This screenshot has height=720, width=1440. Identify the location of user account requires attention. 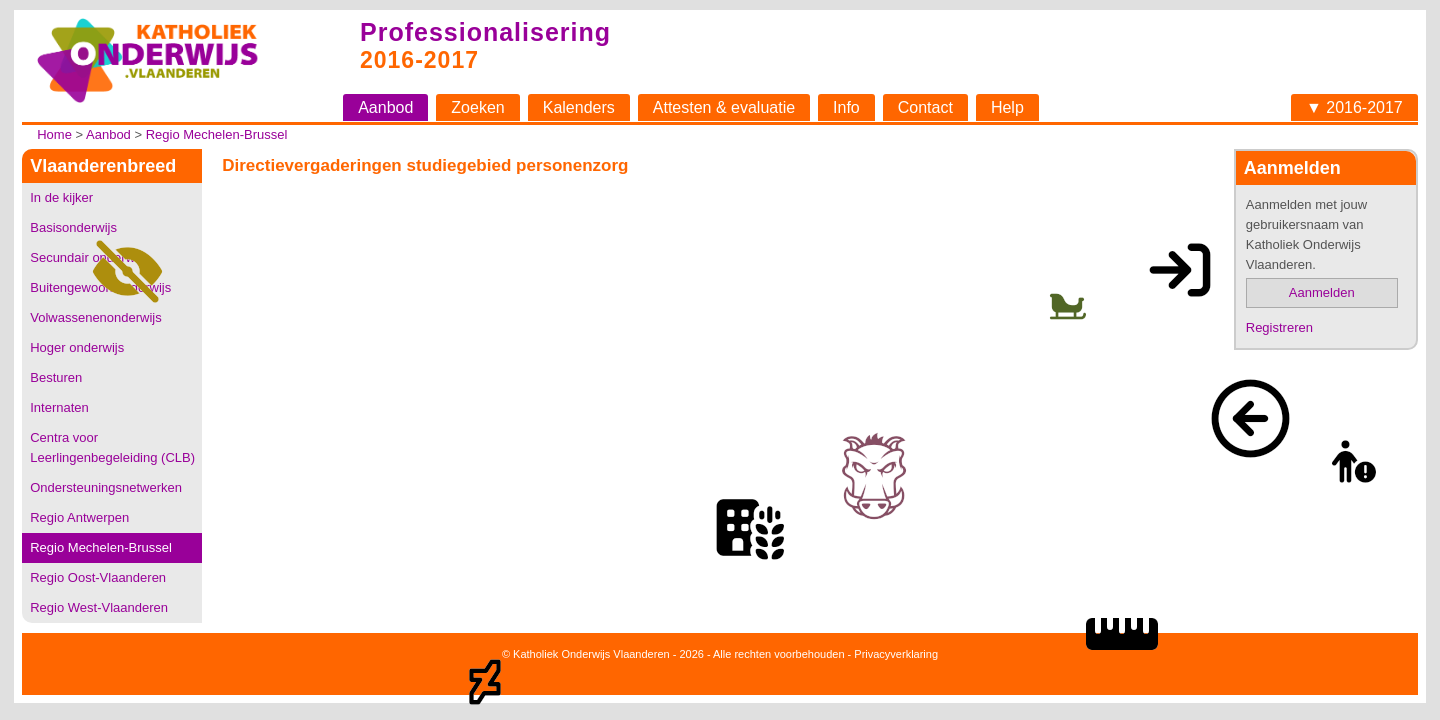
(1352, 461).